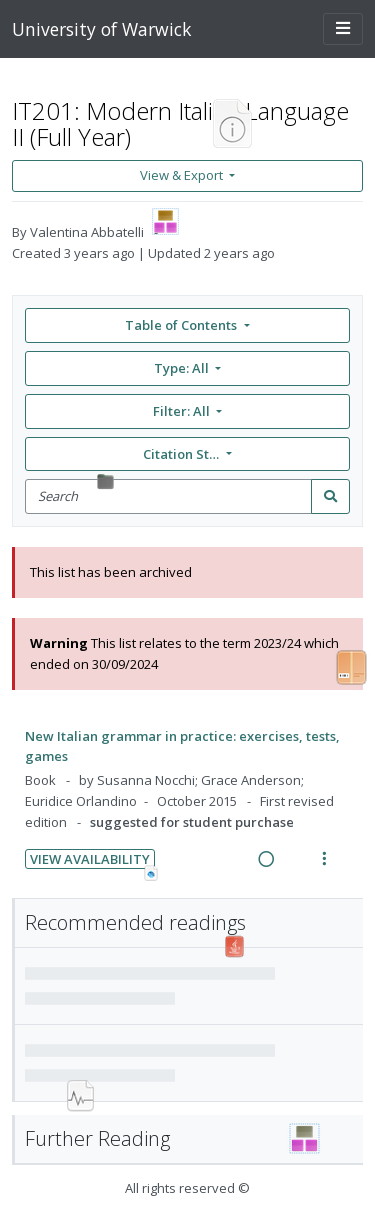 Image resolution: width=375 pixels, height=1212 pixels. Describe the element at coordinates (232, 123) in the screenshot. I see `a readme or documentation file` at that location.